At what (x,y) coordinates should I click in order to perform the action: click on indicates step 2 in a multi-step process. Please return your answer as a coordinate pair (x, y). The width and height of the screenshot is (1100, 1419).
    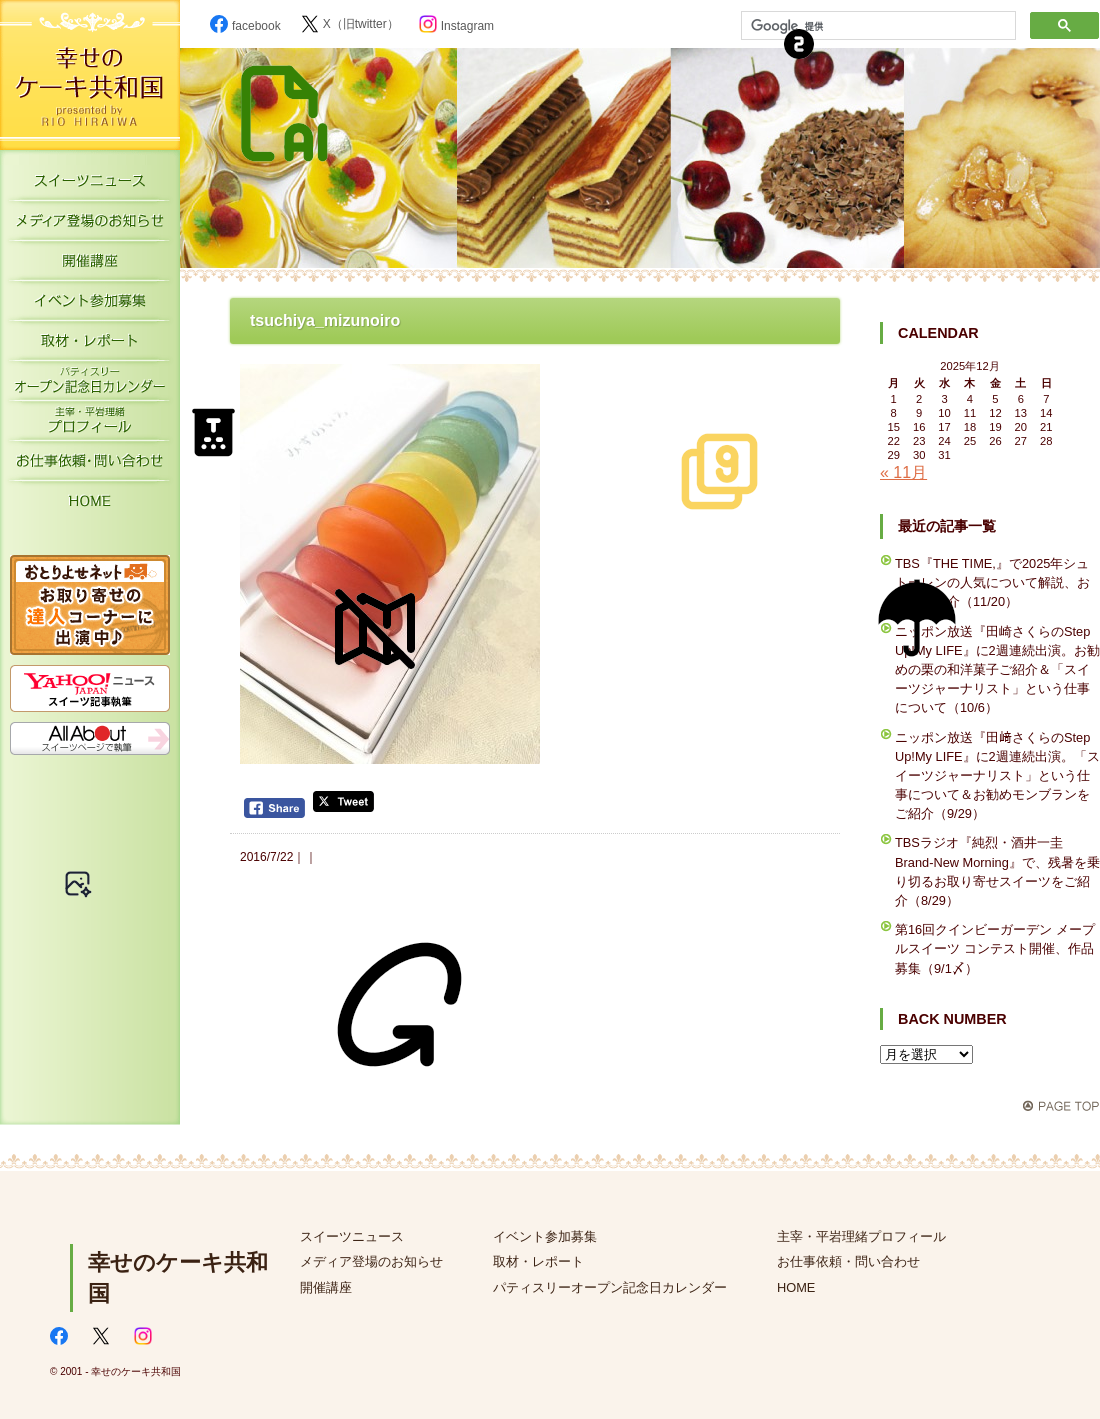
    Looking at the image, I should click on (799, 44).